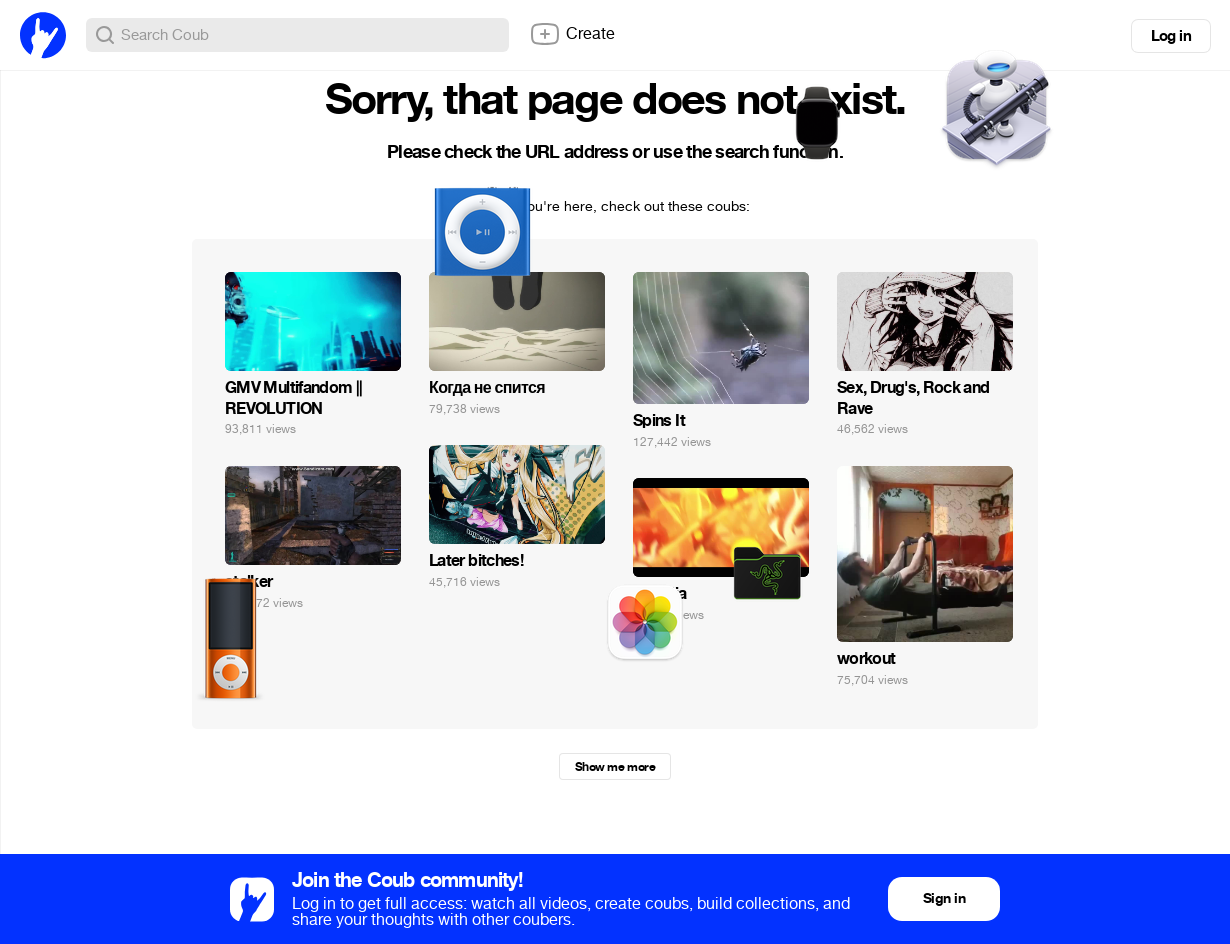  Describe the element at coordinates (996, 109) in the screenshot. I see `launch automator to create automated workflows` at that location.